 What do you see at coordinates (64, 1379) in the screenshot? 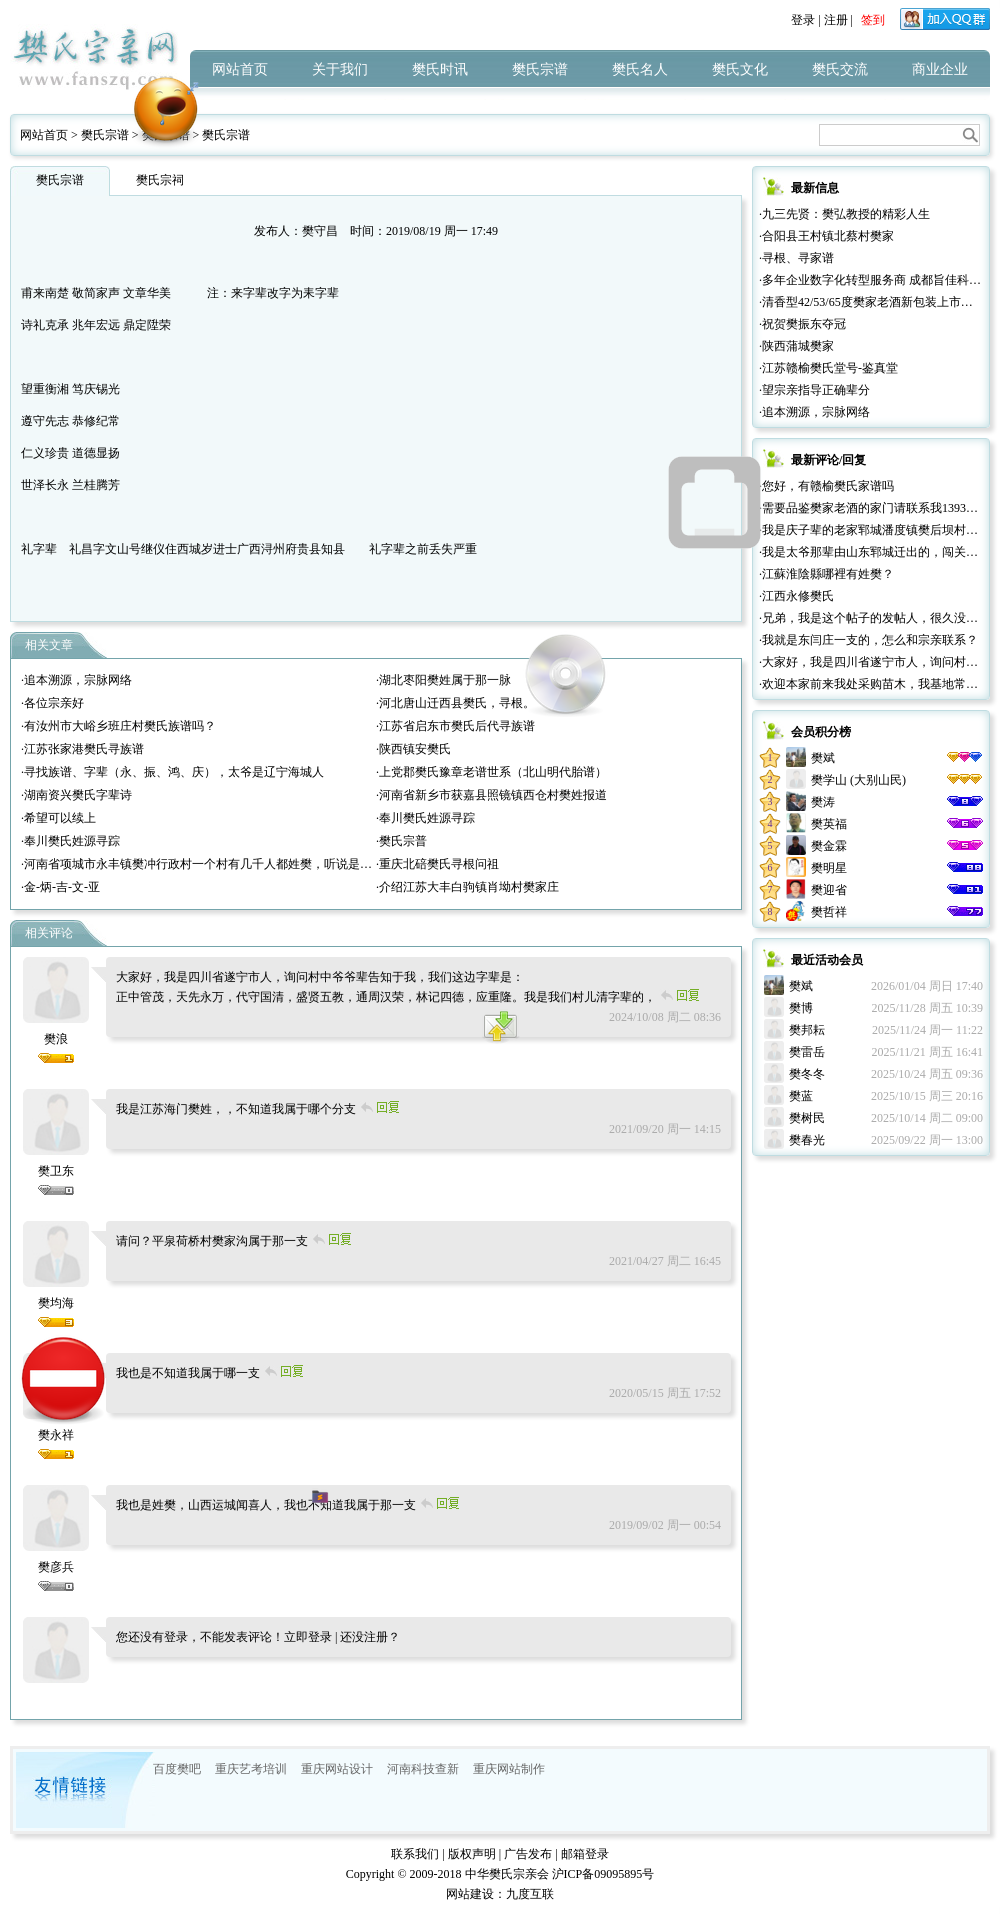
I see `indicates an error or critical issue has occurred` at bounding box center [64, 1379].